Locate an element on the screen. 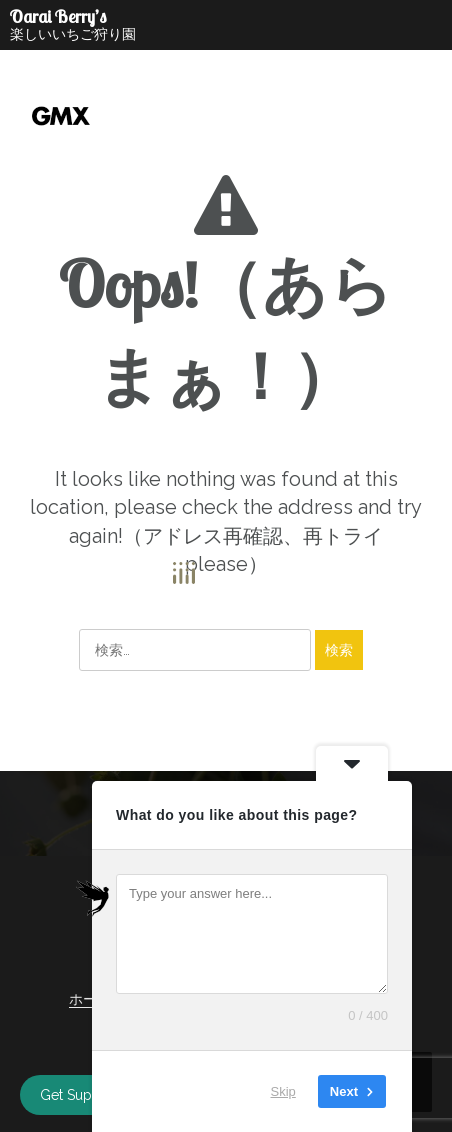 This screenshot has width=452, height=1132. studiovinari brand logo is located at coordinates (92, 898).